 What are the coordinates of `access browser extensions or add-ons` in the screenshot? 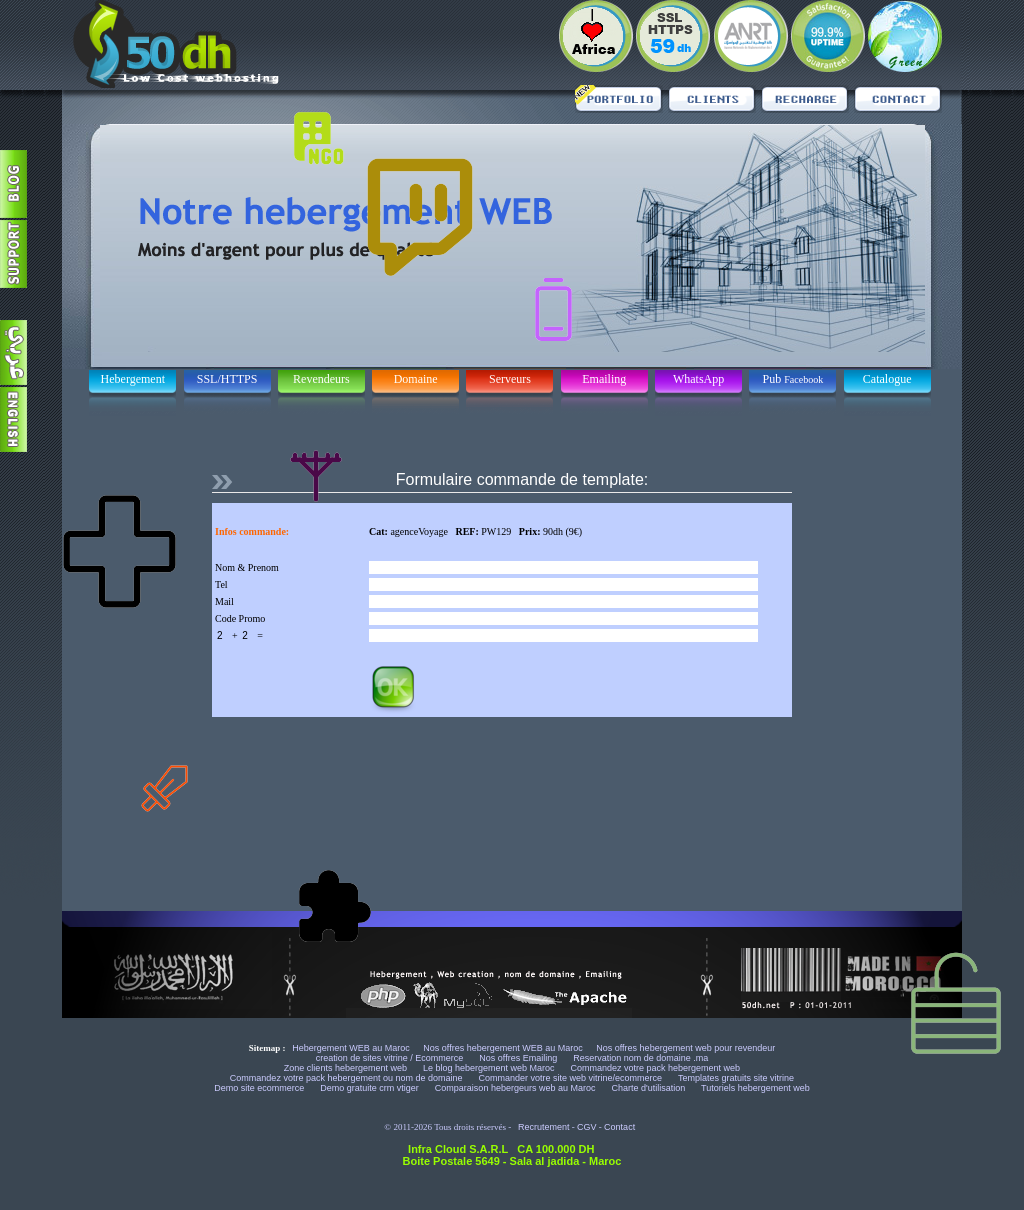 It's located at (335, 906).